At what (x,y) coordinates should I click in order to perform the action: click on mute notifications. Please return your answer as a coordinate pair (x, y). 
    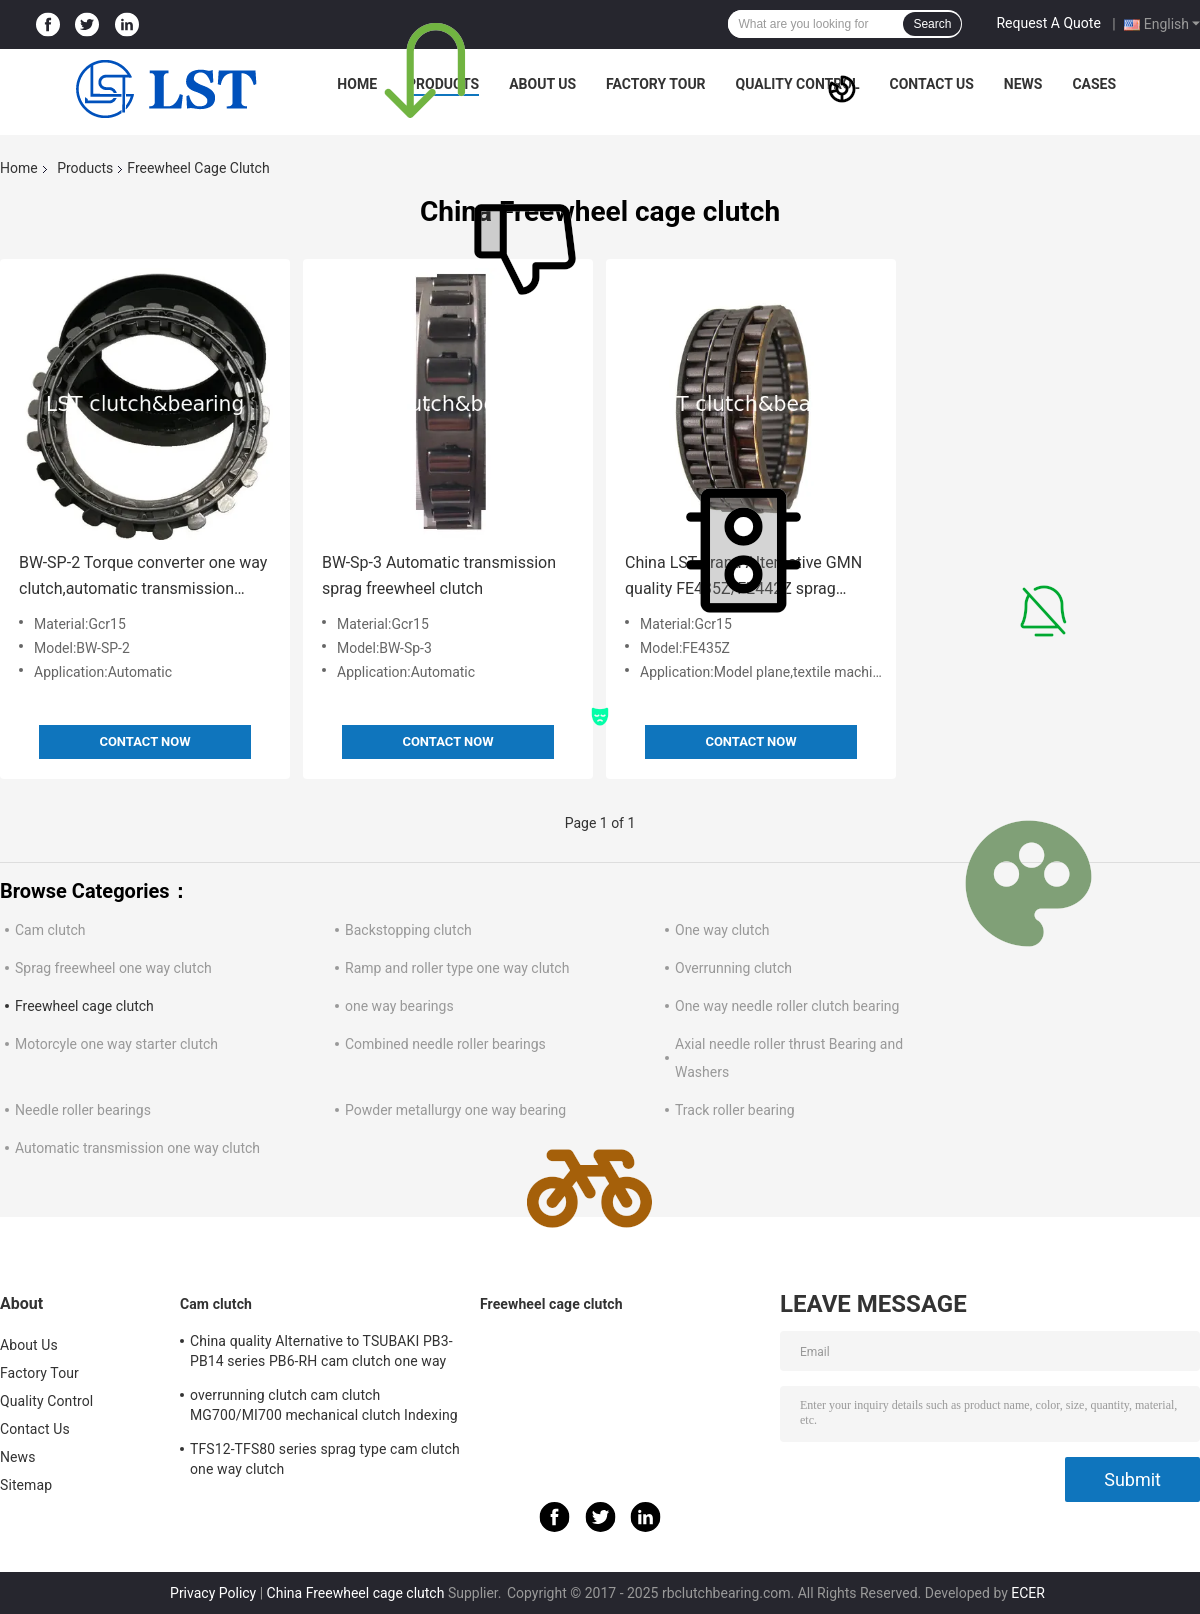
    Looking at the image, I should click on (1044, 611).